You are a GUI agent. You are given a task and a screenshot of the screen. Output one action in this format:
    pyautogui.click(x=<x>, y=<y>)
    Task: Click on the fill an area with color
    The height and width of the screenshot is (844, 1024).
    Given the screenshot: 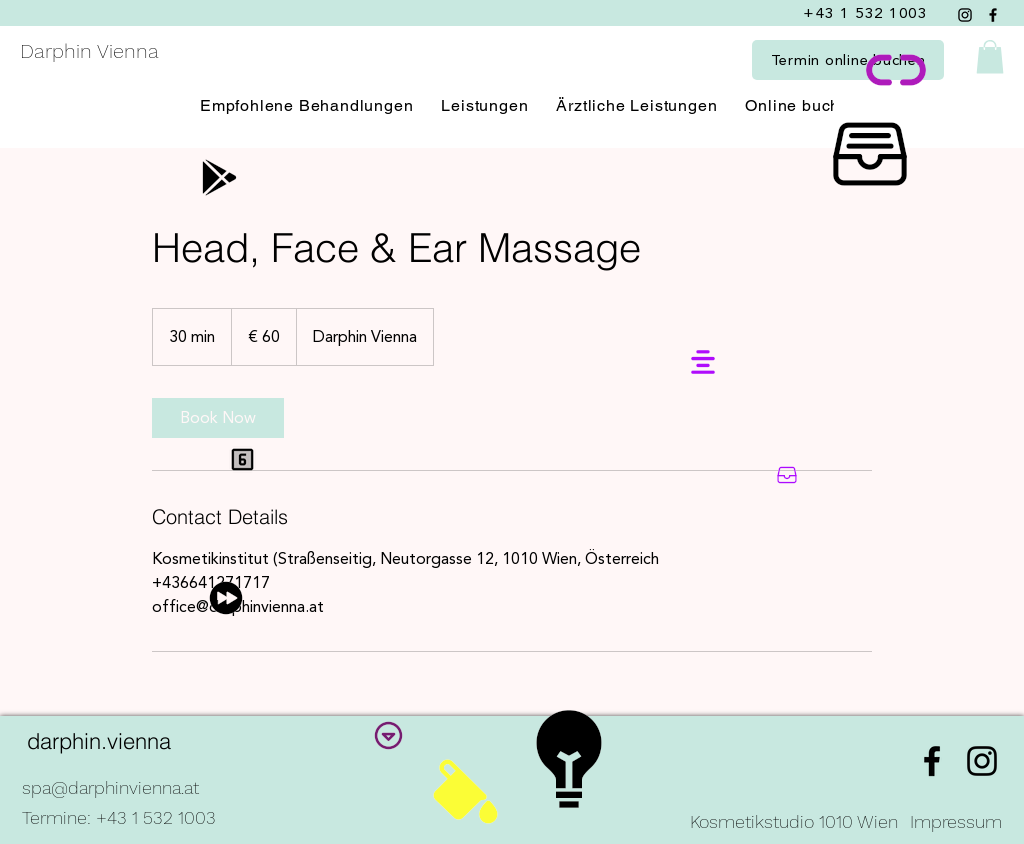 What is the action you would take?
    pyautogui.click(x=465, y=791)
    